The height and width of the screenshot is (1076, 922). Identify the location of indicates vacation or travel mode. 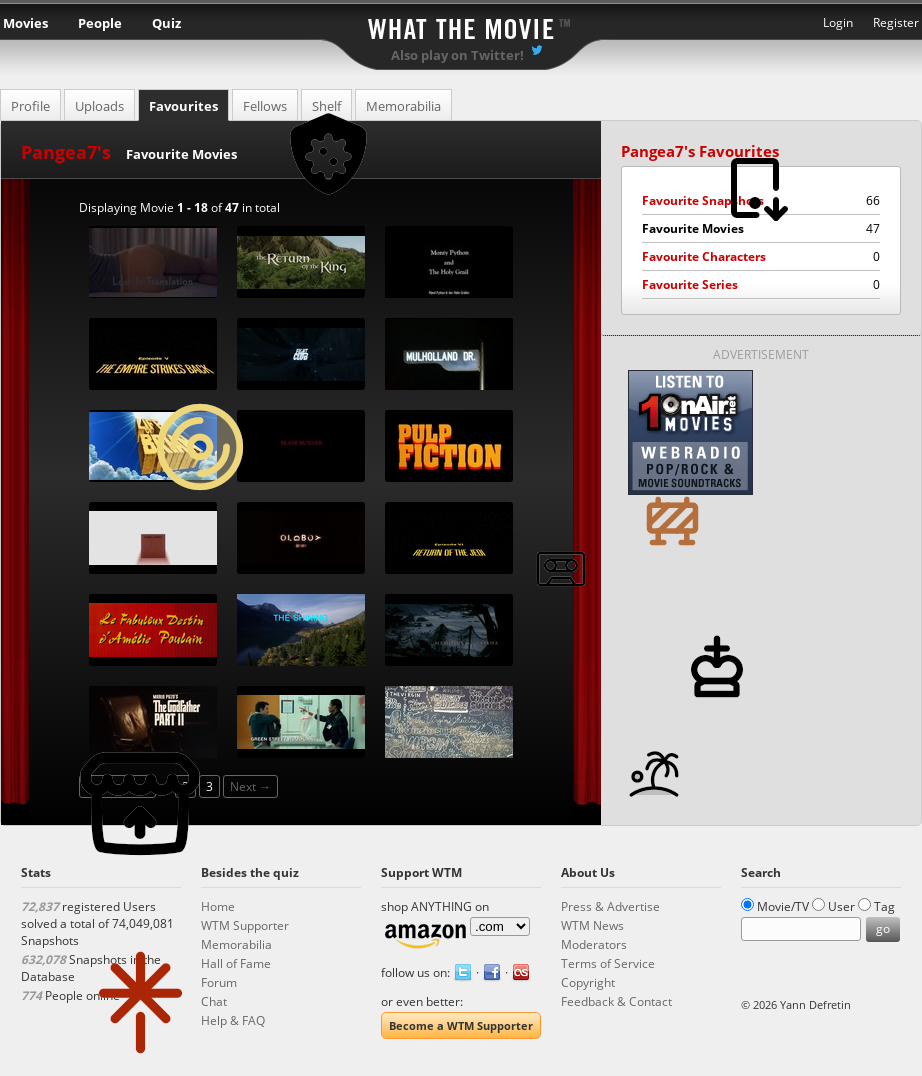
(654, 774).